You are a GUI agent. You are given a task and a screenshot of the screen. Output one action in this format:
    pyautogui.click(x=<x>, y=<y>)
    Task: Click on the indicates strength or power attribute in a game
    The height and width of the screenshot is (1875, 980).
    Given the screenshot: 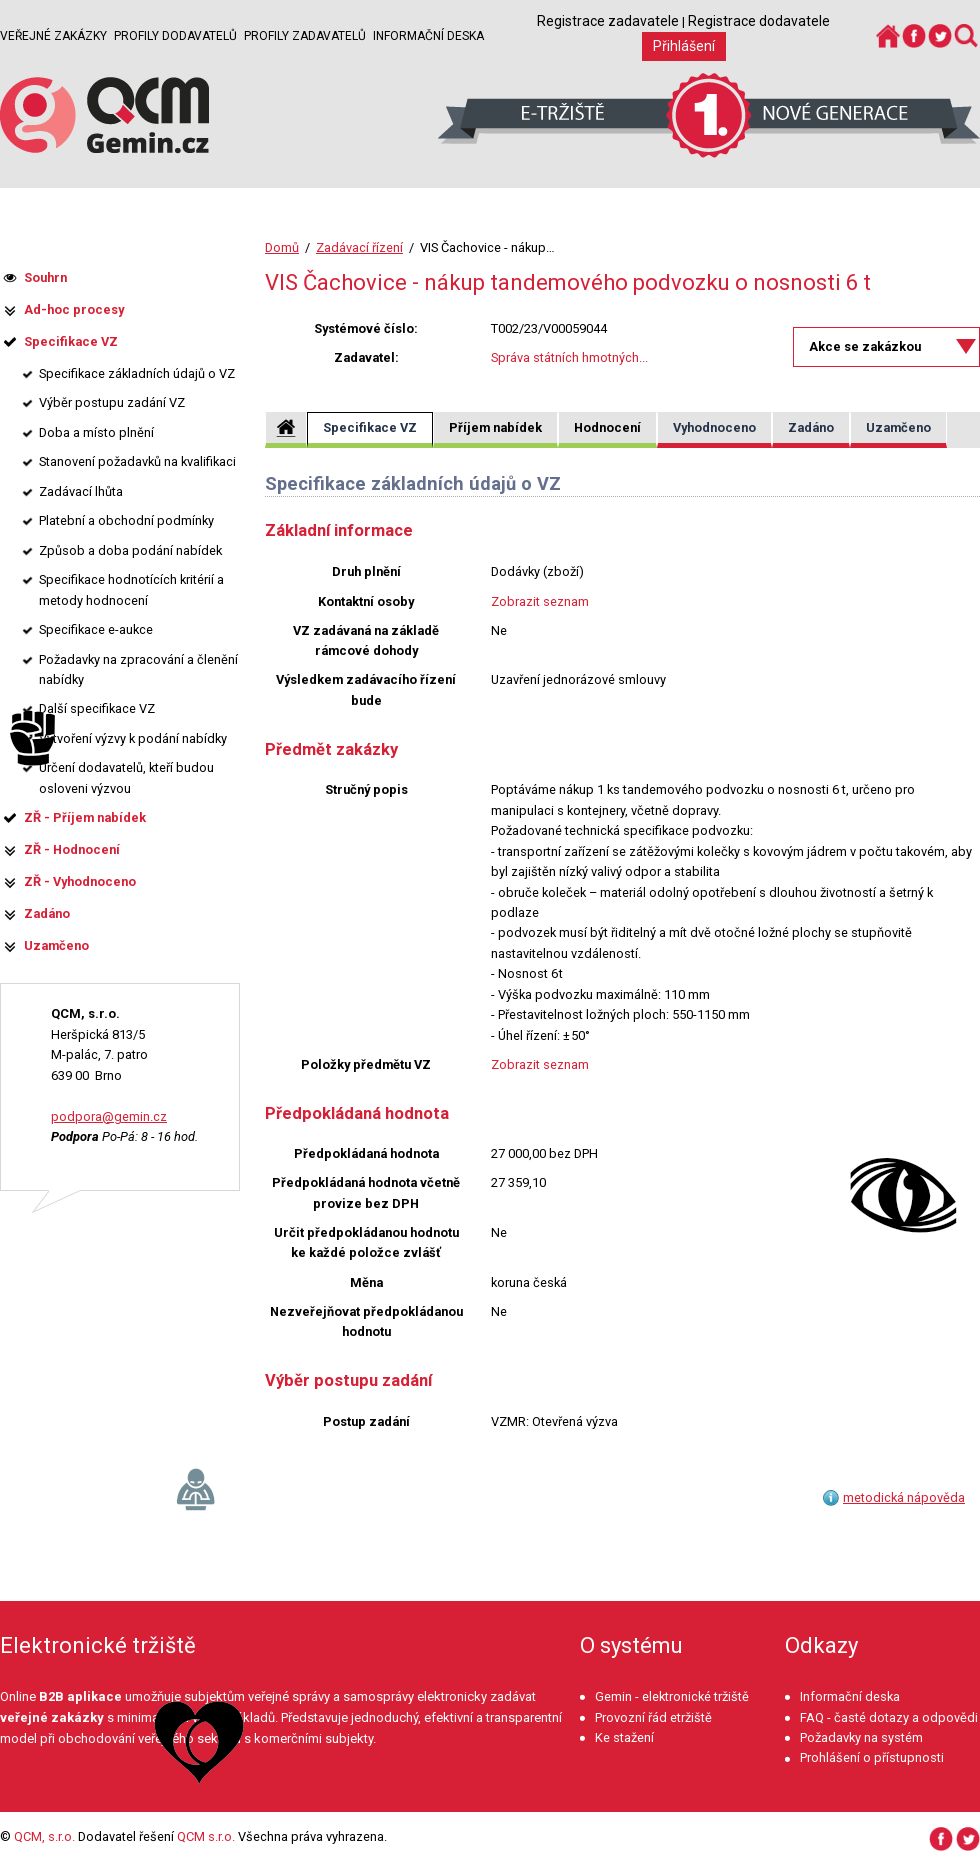 What is the action you would take?
    pyautogui.click(x=32, y=738)
    